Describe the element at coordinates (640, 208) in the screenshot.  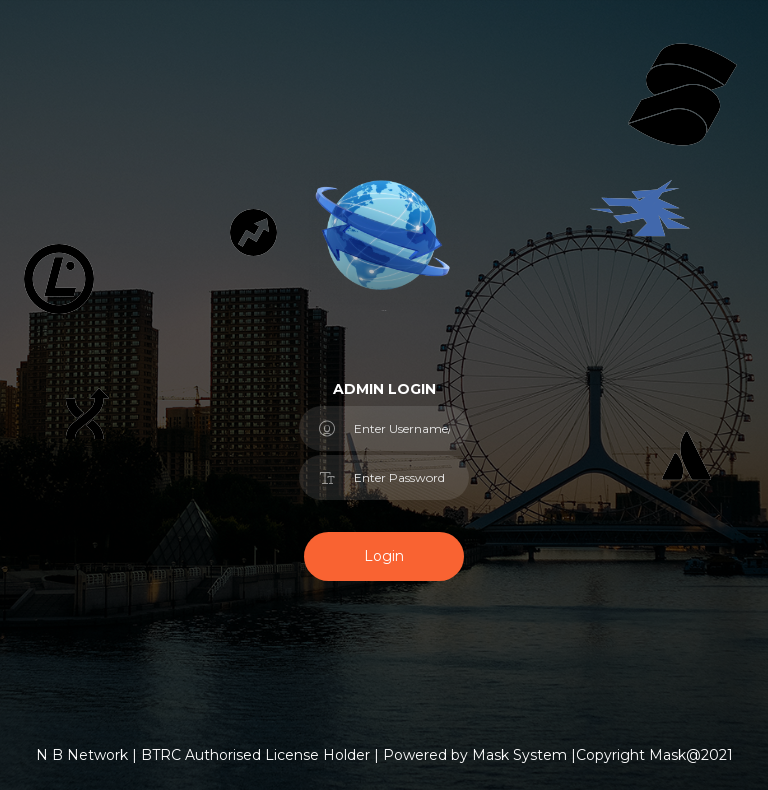
I see `wails framework logo` at that location.